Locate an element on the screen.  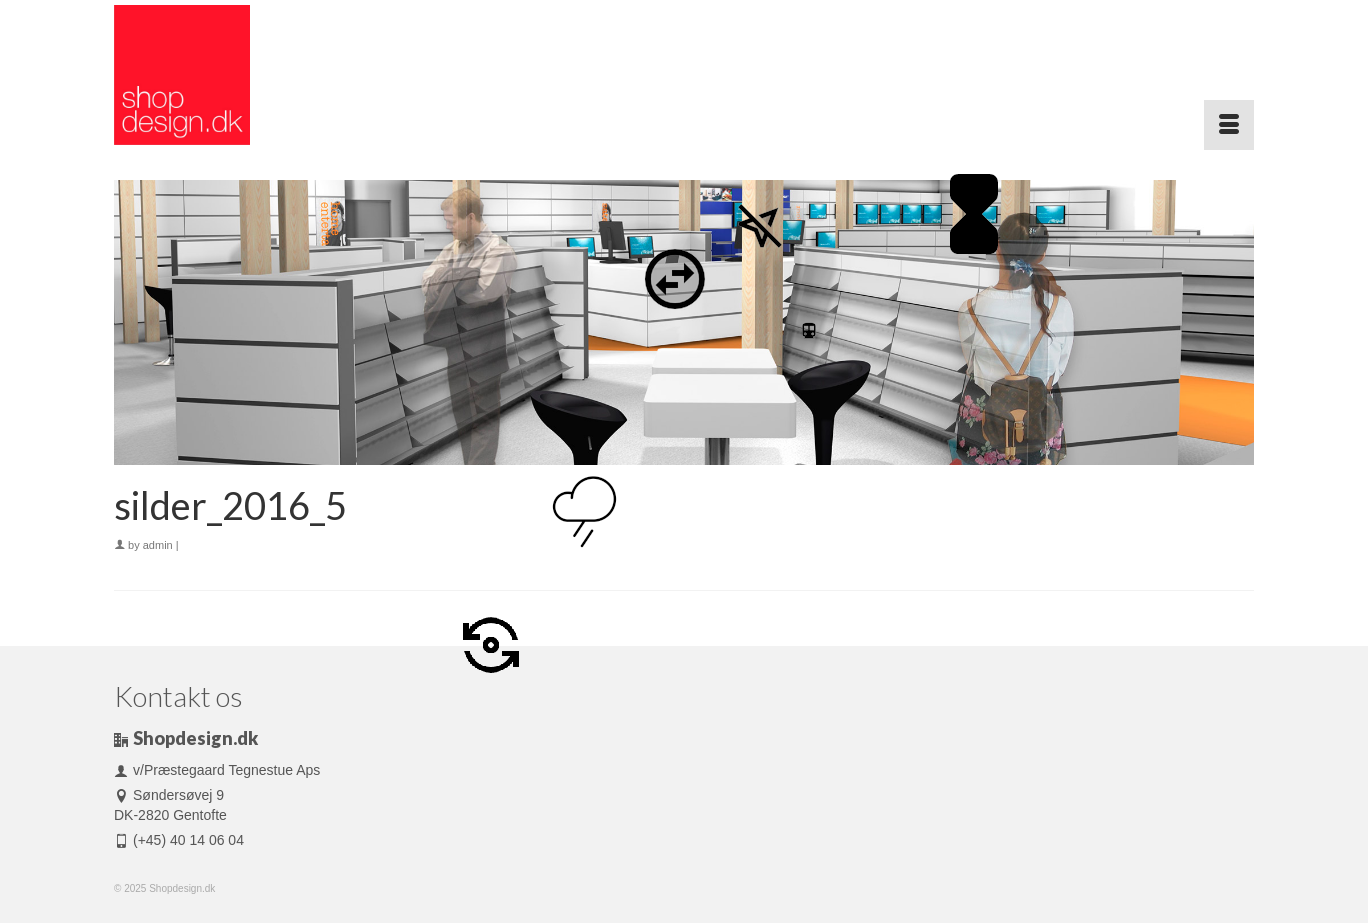
current weather conditions: rain is located at coordinates (584, 510).